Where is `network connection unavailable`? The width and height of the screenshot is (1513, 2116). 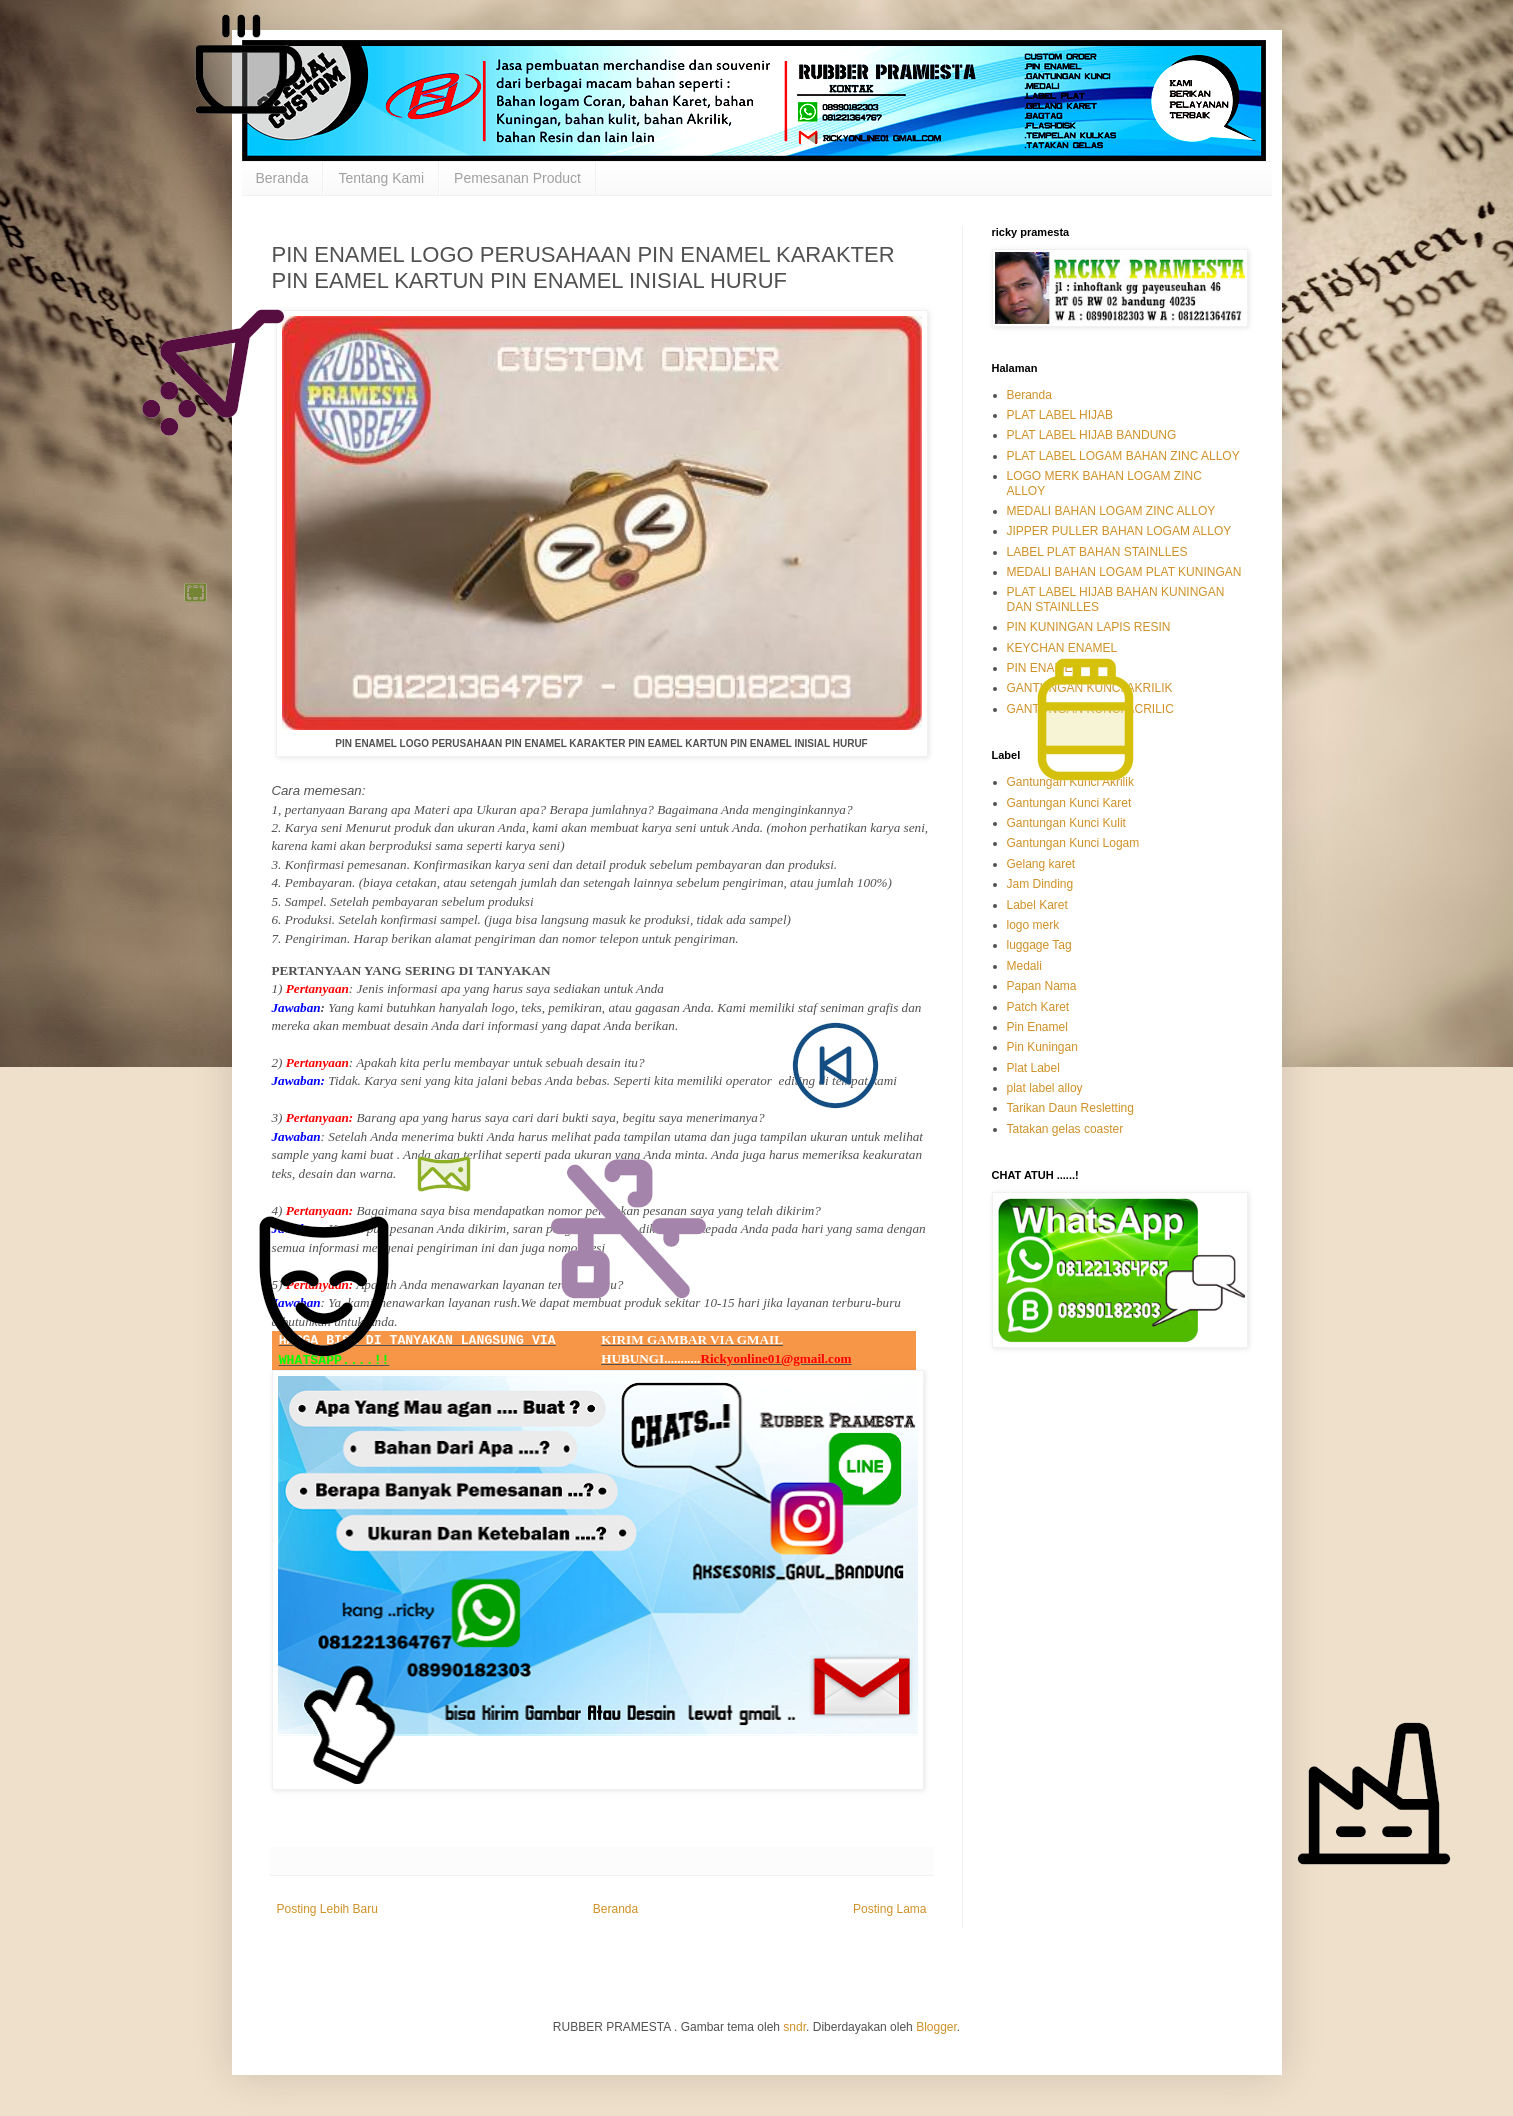
network connection unavailable is located at coordinates (628, 1231).